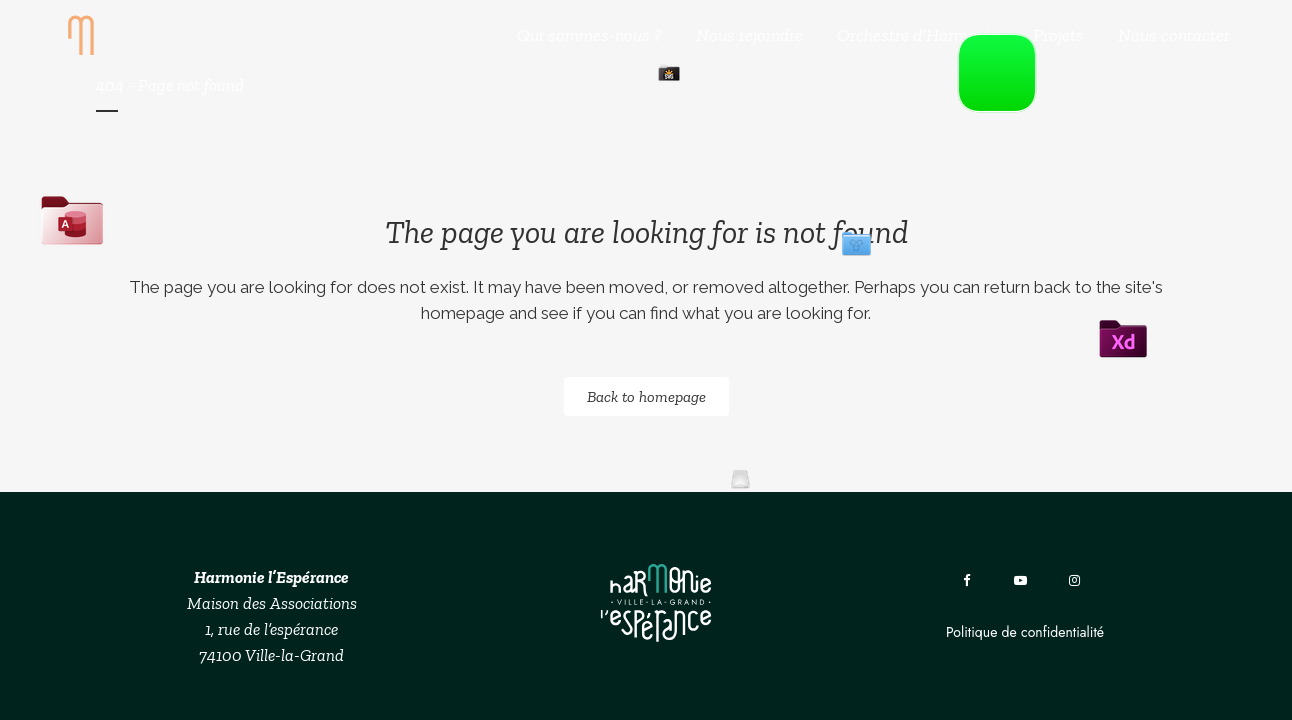 This screenshot has height=720, width=1292. I want to click on open your communication files folder, so click(856, 243).